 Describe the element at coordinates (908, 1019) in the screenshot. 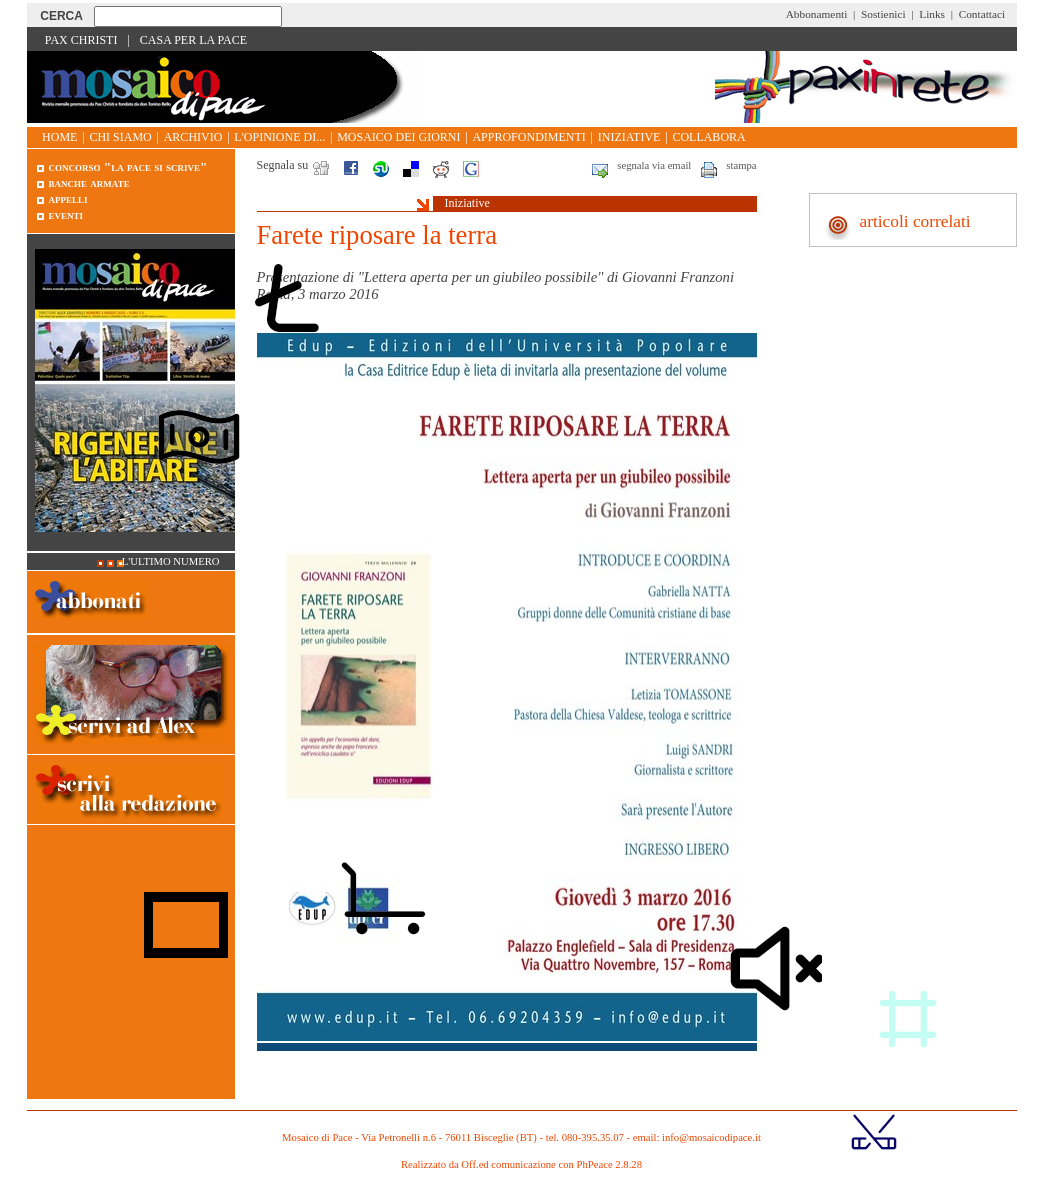

I see `access frame or artboard settings` at that location.